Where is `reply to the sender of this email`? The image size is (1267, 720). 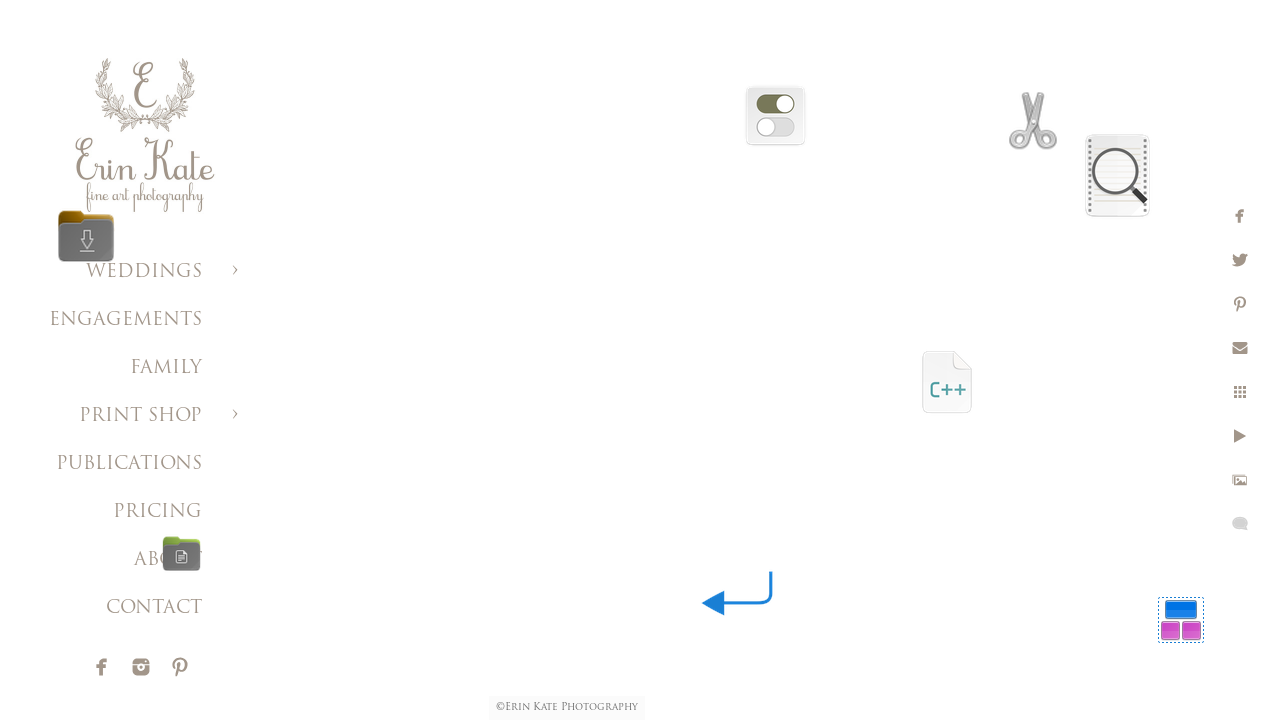 reply to the sender of this email is located at coordinates (736, 593).